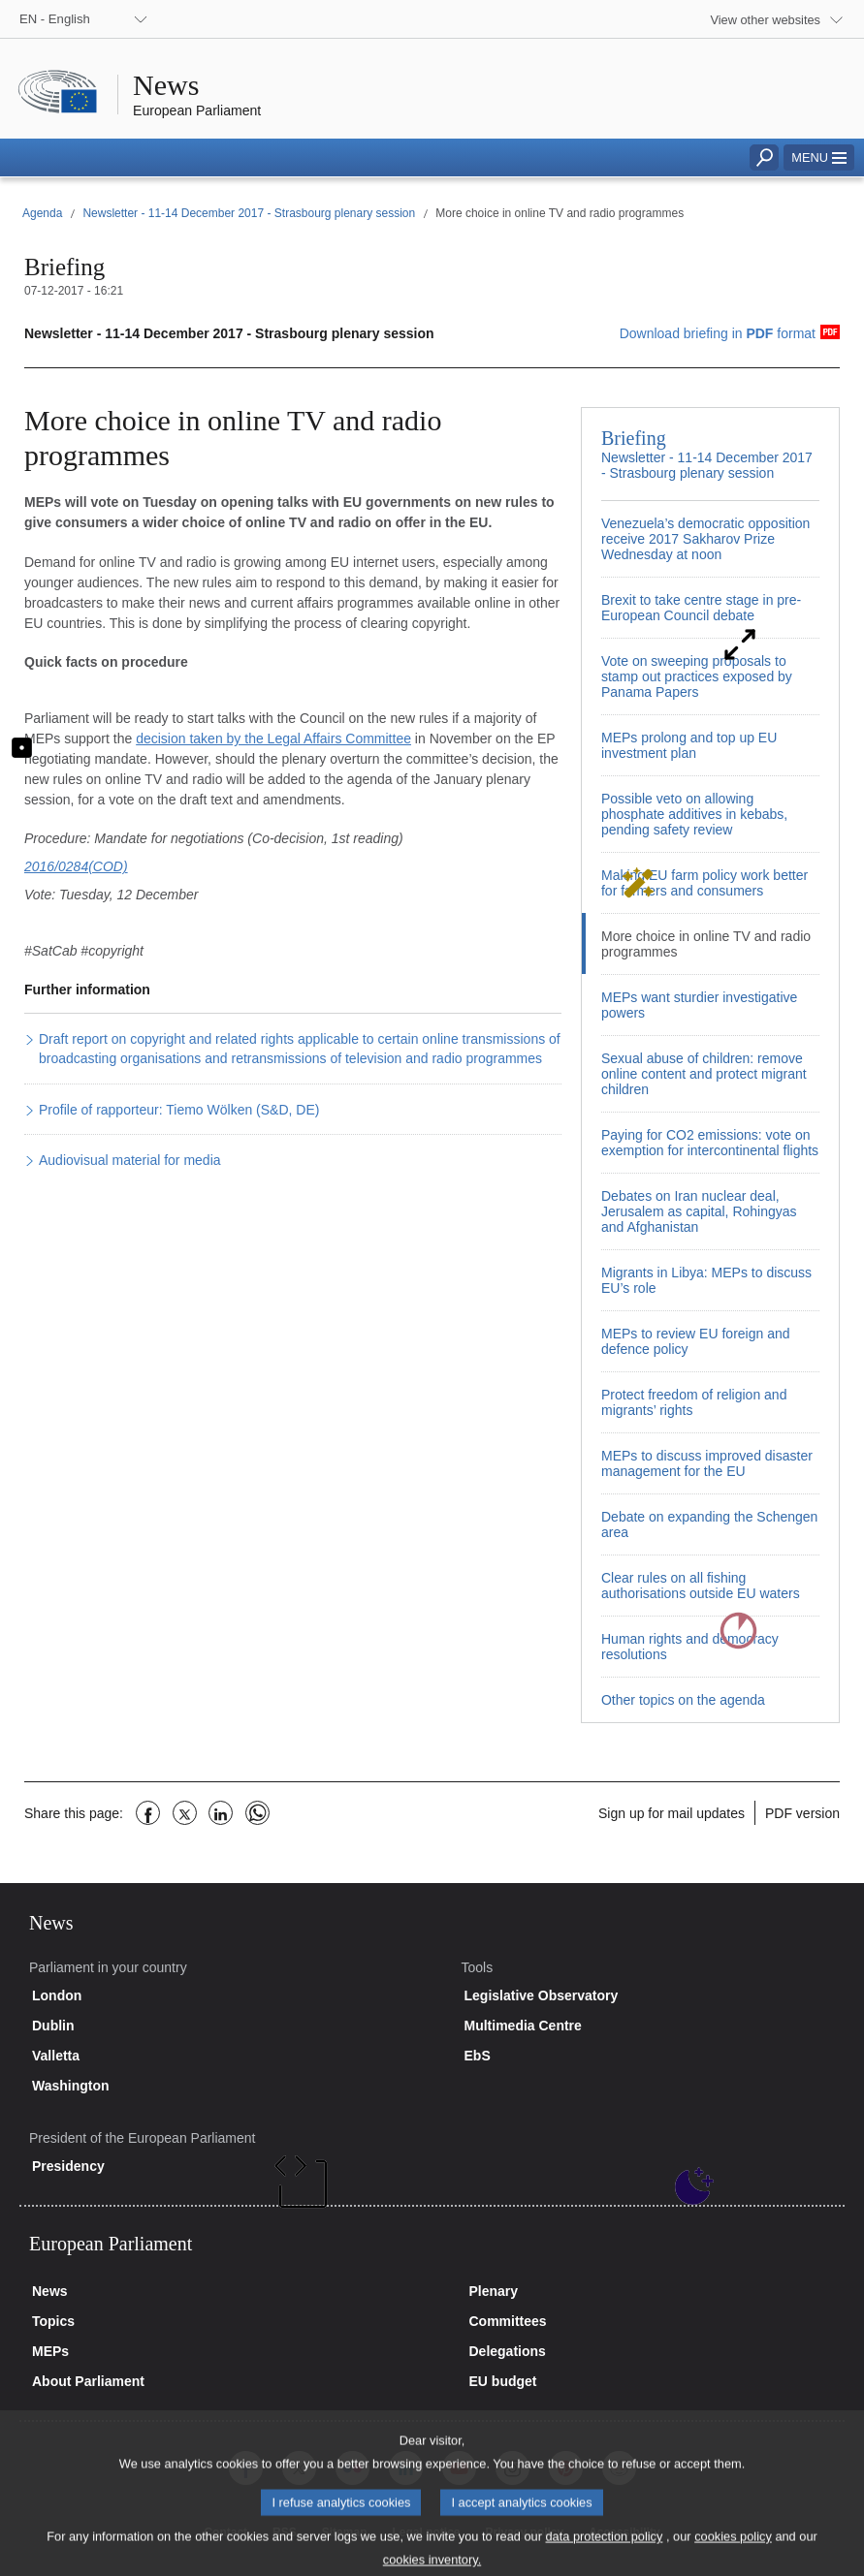 The height and width of the screenshot is (2576, 864). What do you see at coordinates (738, 1630) in the screenshot?
I see `indicates 10% progress or completion` at bounding box center [738, 1630].